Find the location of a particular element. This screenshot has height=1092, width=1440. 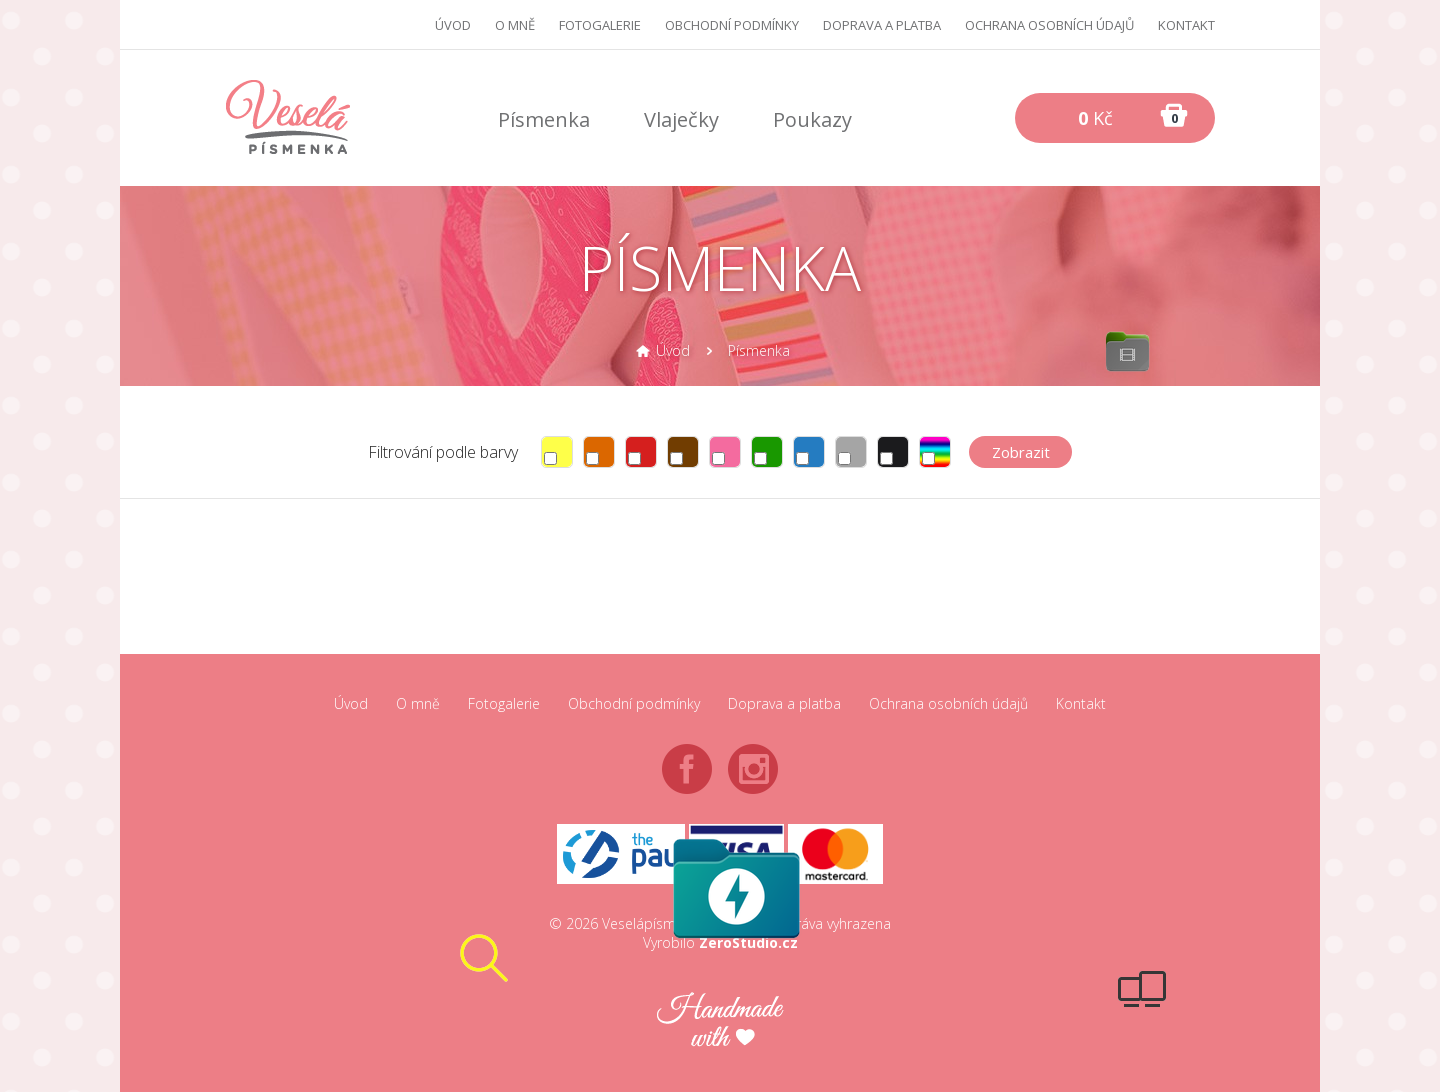

open your videos folder is located at coordinates (1127, 351).